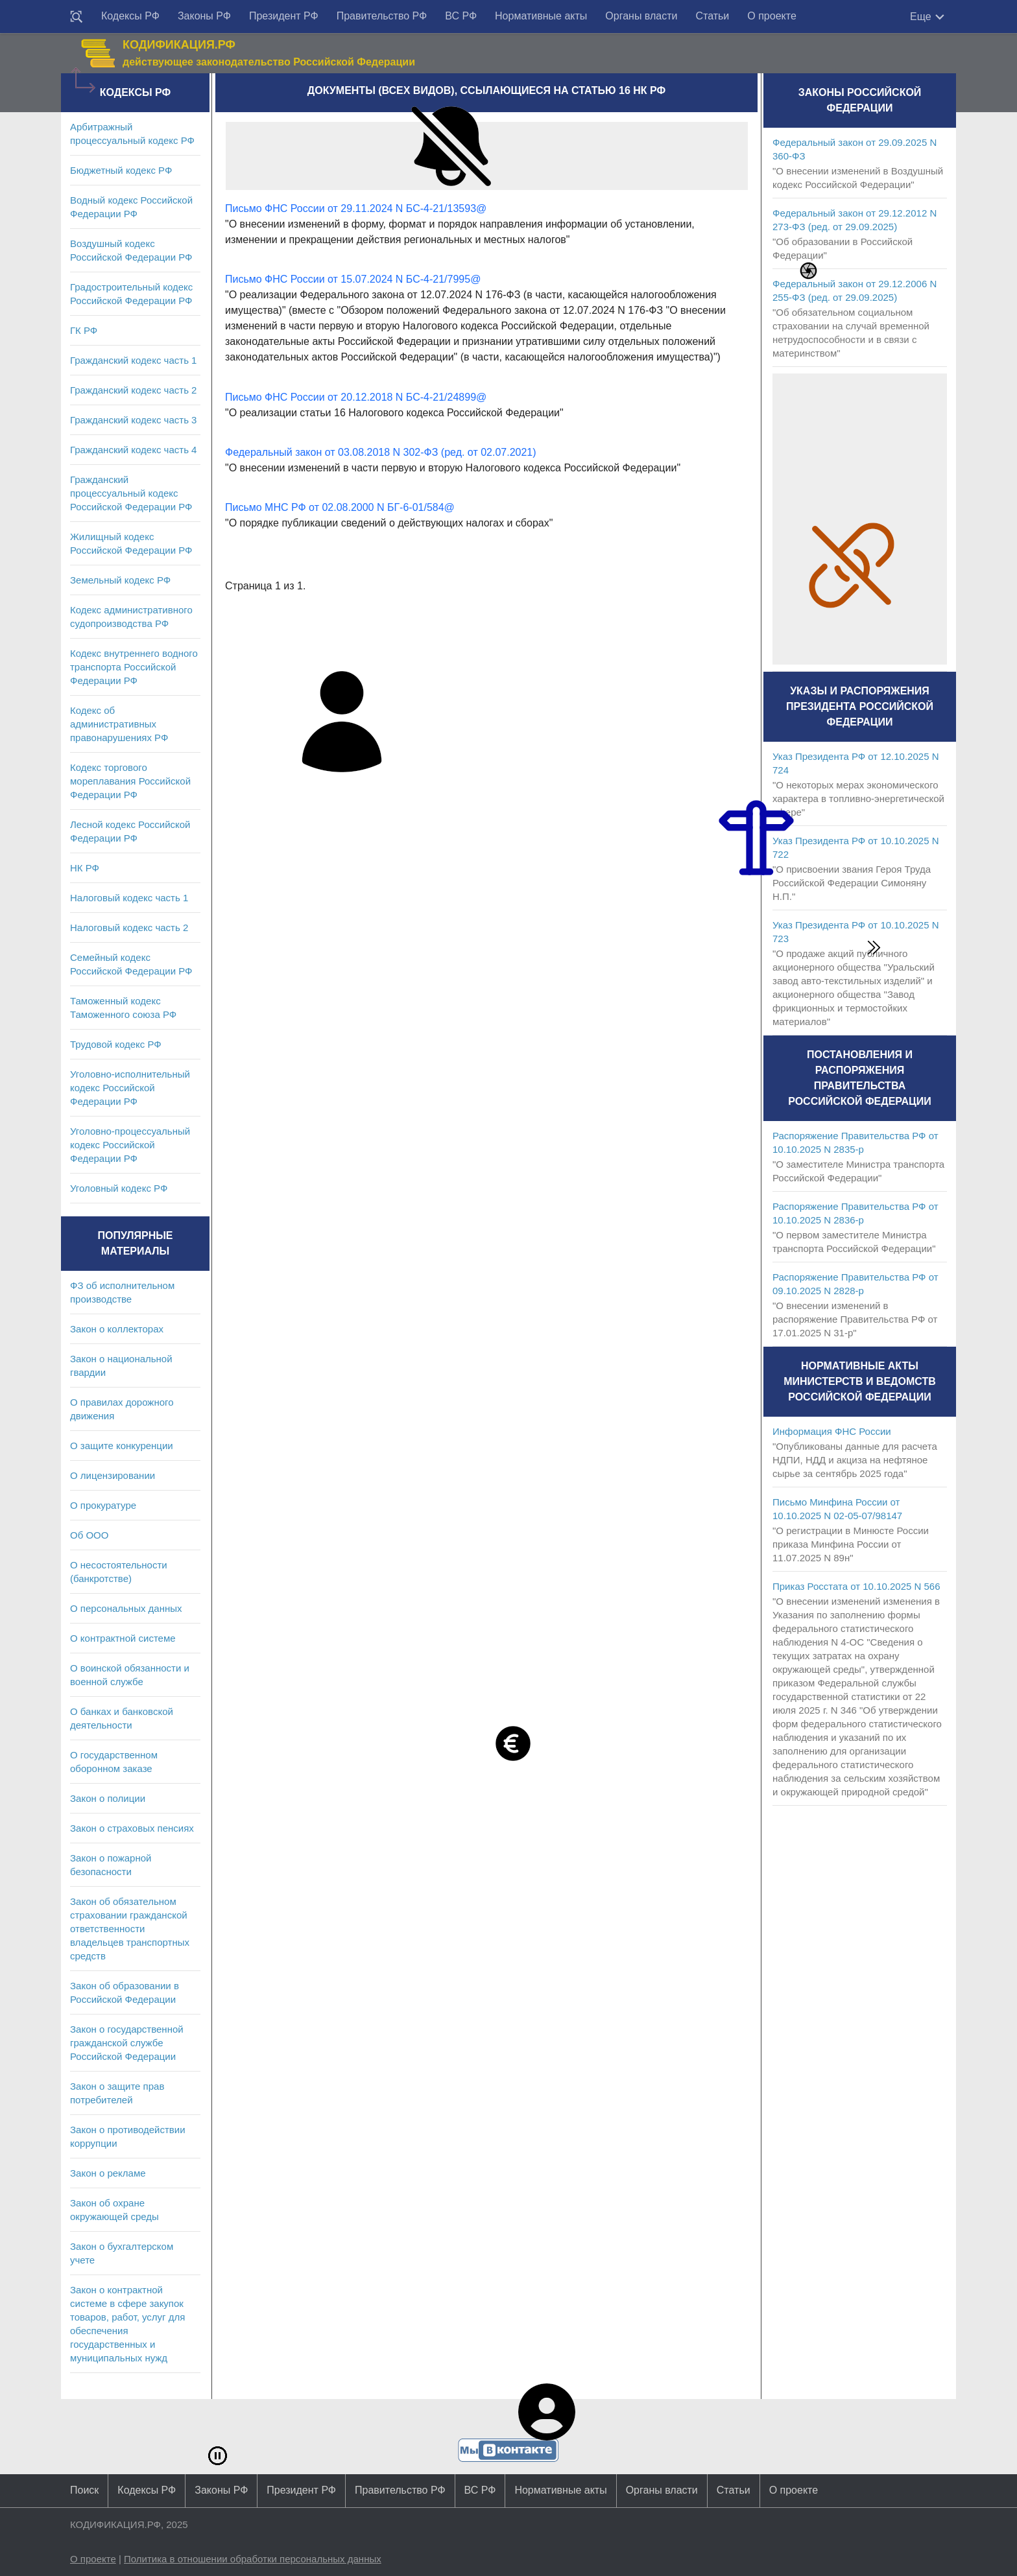 This screenshot has height=2576, width=1017. Describe the element at coordinates (217, 2455) in the screenshot. I see `pause media playback` at that location.